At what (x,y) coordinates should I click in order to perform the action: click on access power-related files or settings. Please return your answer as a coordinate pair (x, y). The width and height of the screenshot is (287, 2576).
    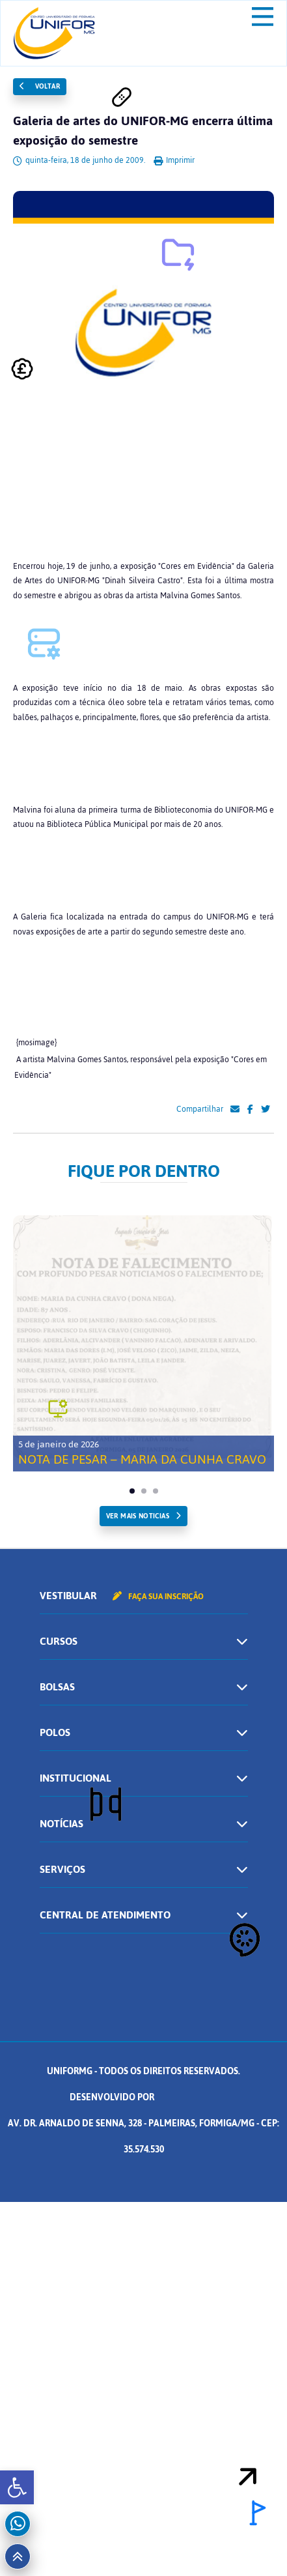
    Looking at the image, I should click on (178, 253).